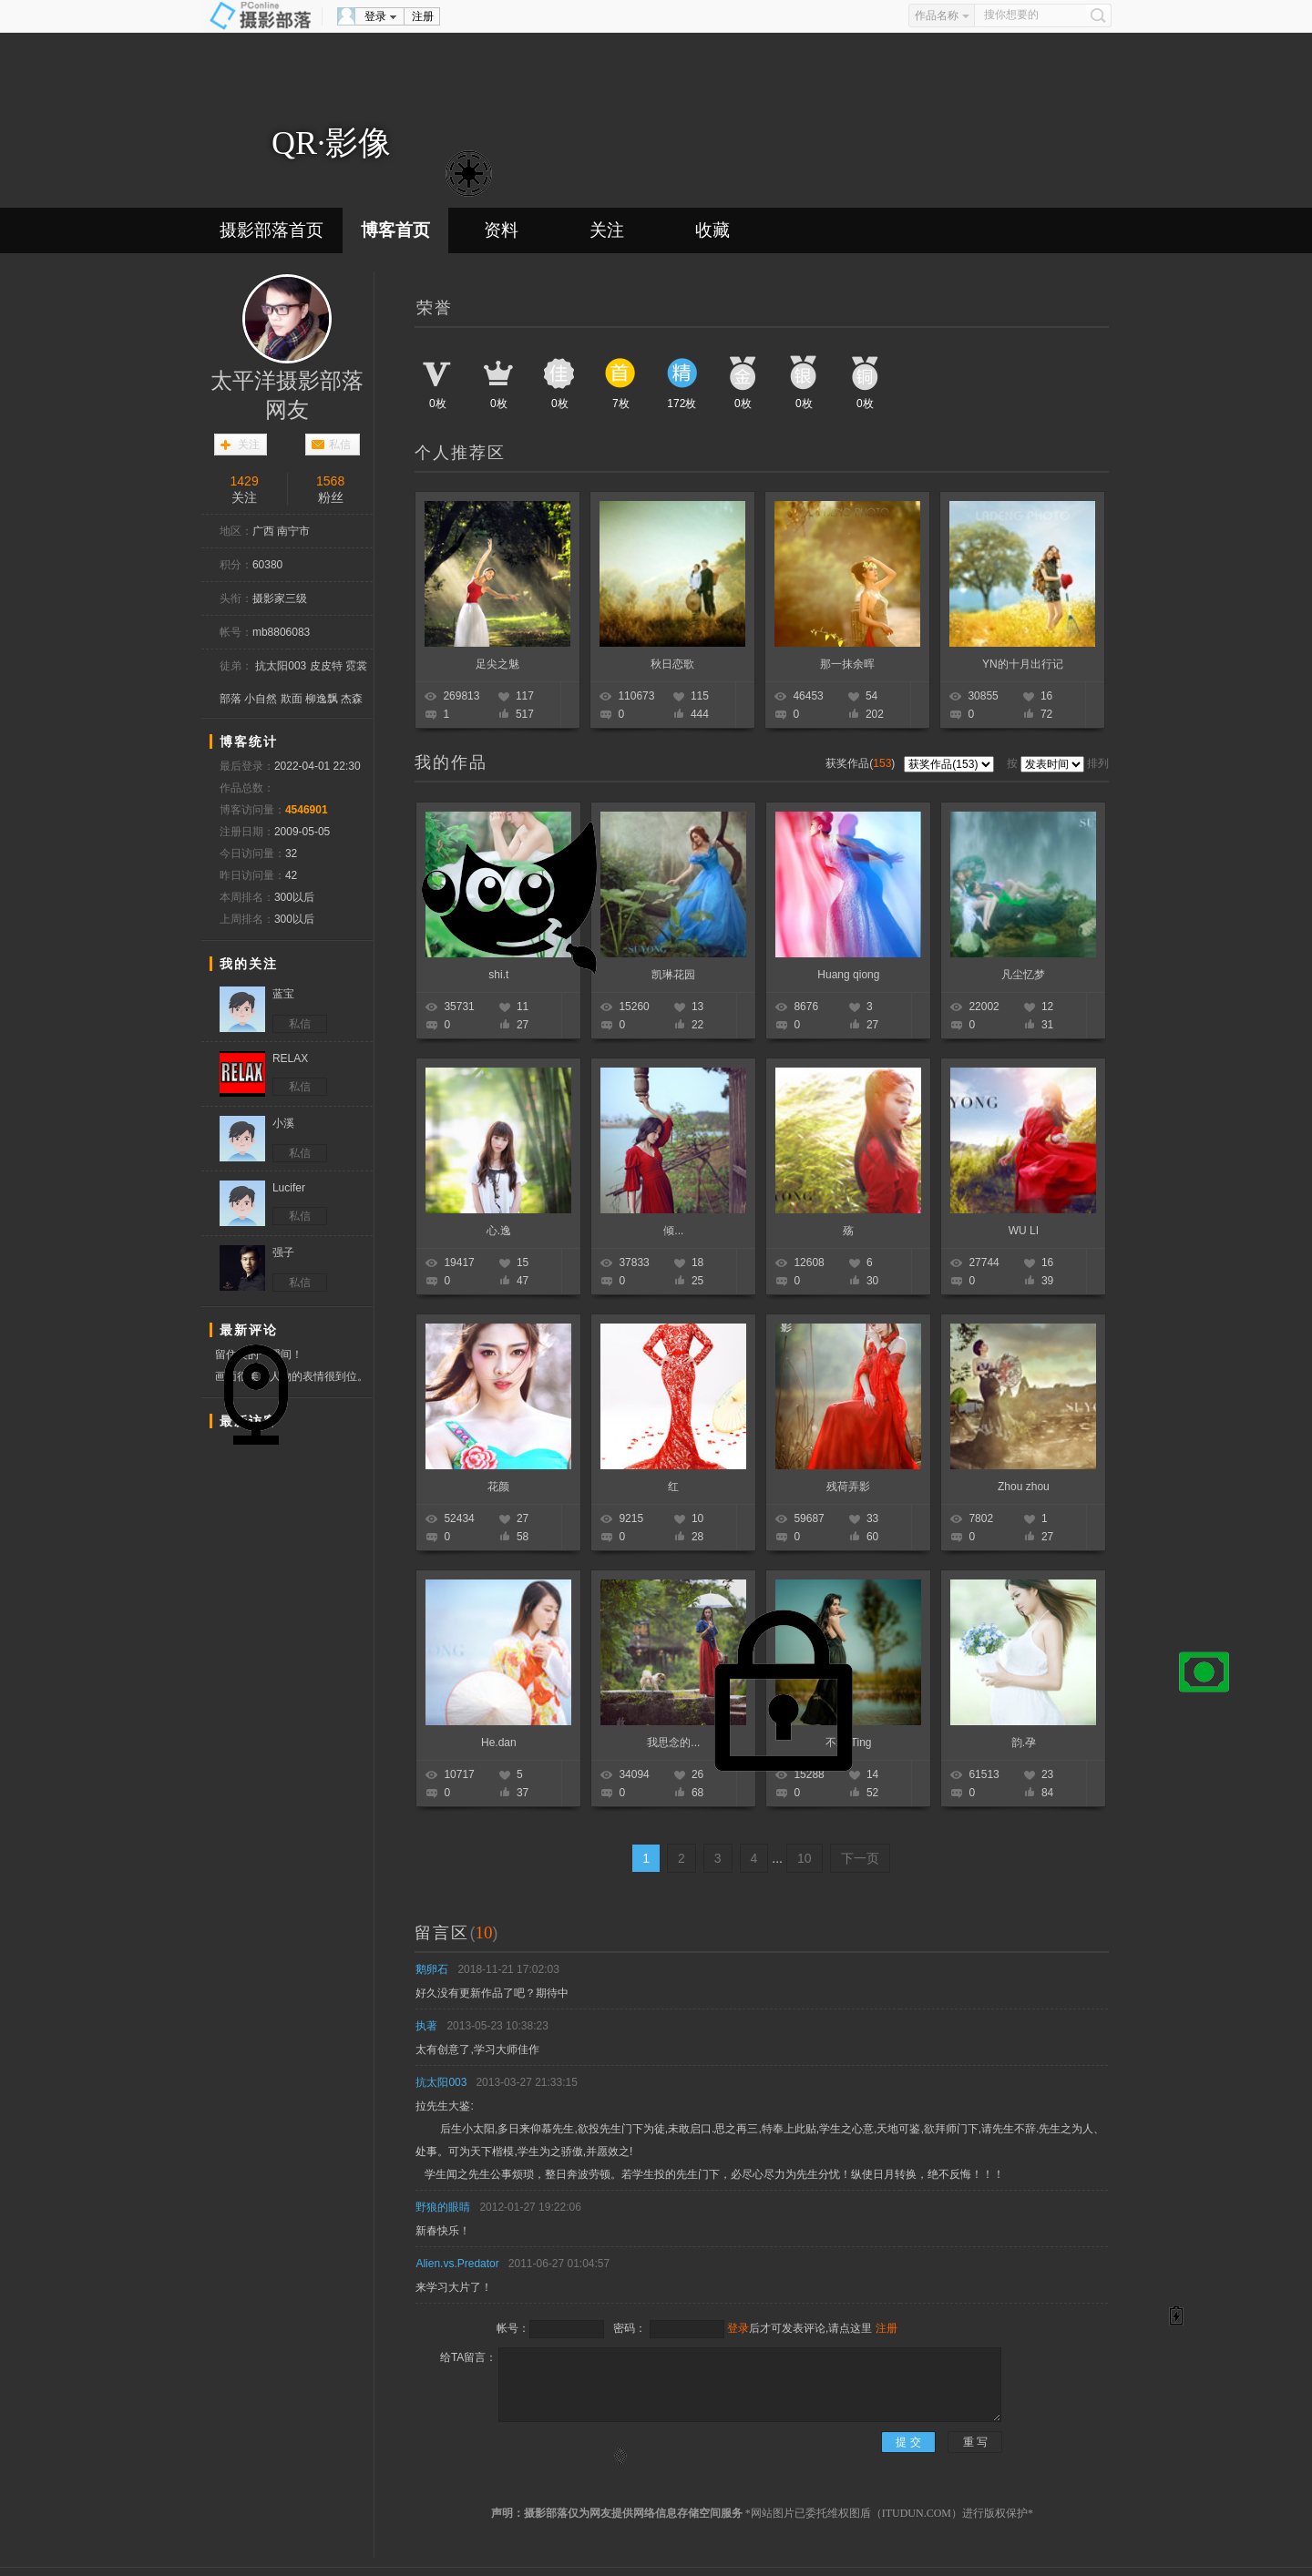 This screenshot has width=1312, height=2576. What do you see at coordinates (1204, 1671) in the screenshot?
I see `view cash or currency balance` at bounding box center [1204, 1671].